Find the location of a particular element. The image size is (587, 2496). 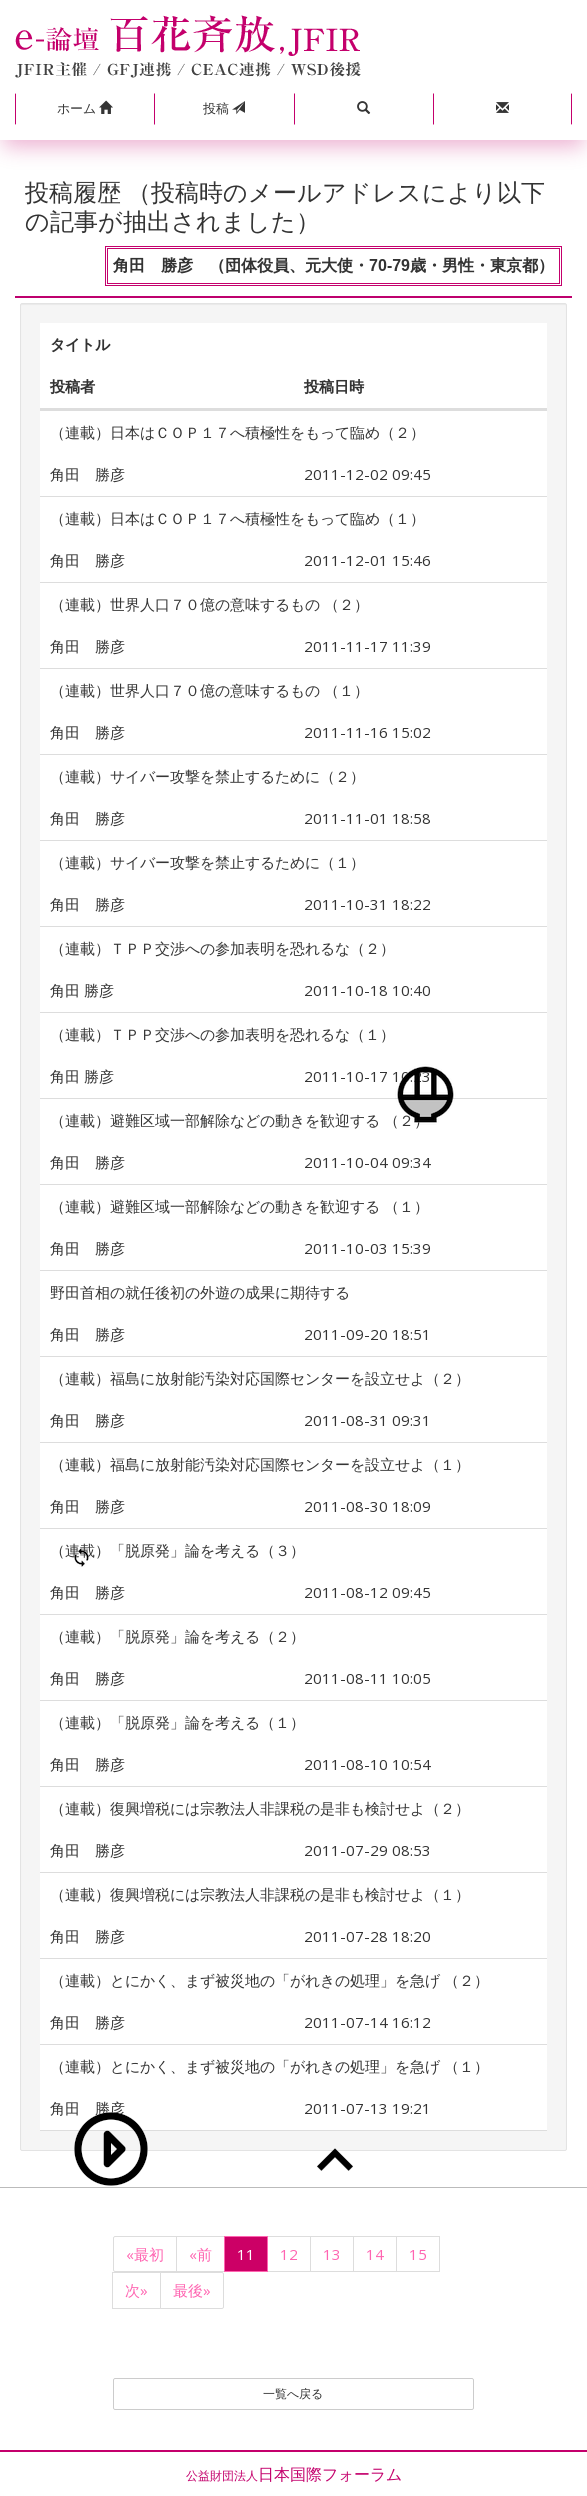

browse asian or rice-based food options is located at coordinates (425, 1094).